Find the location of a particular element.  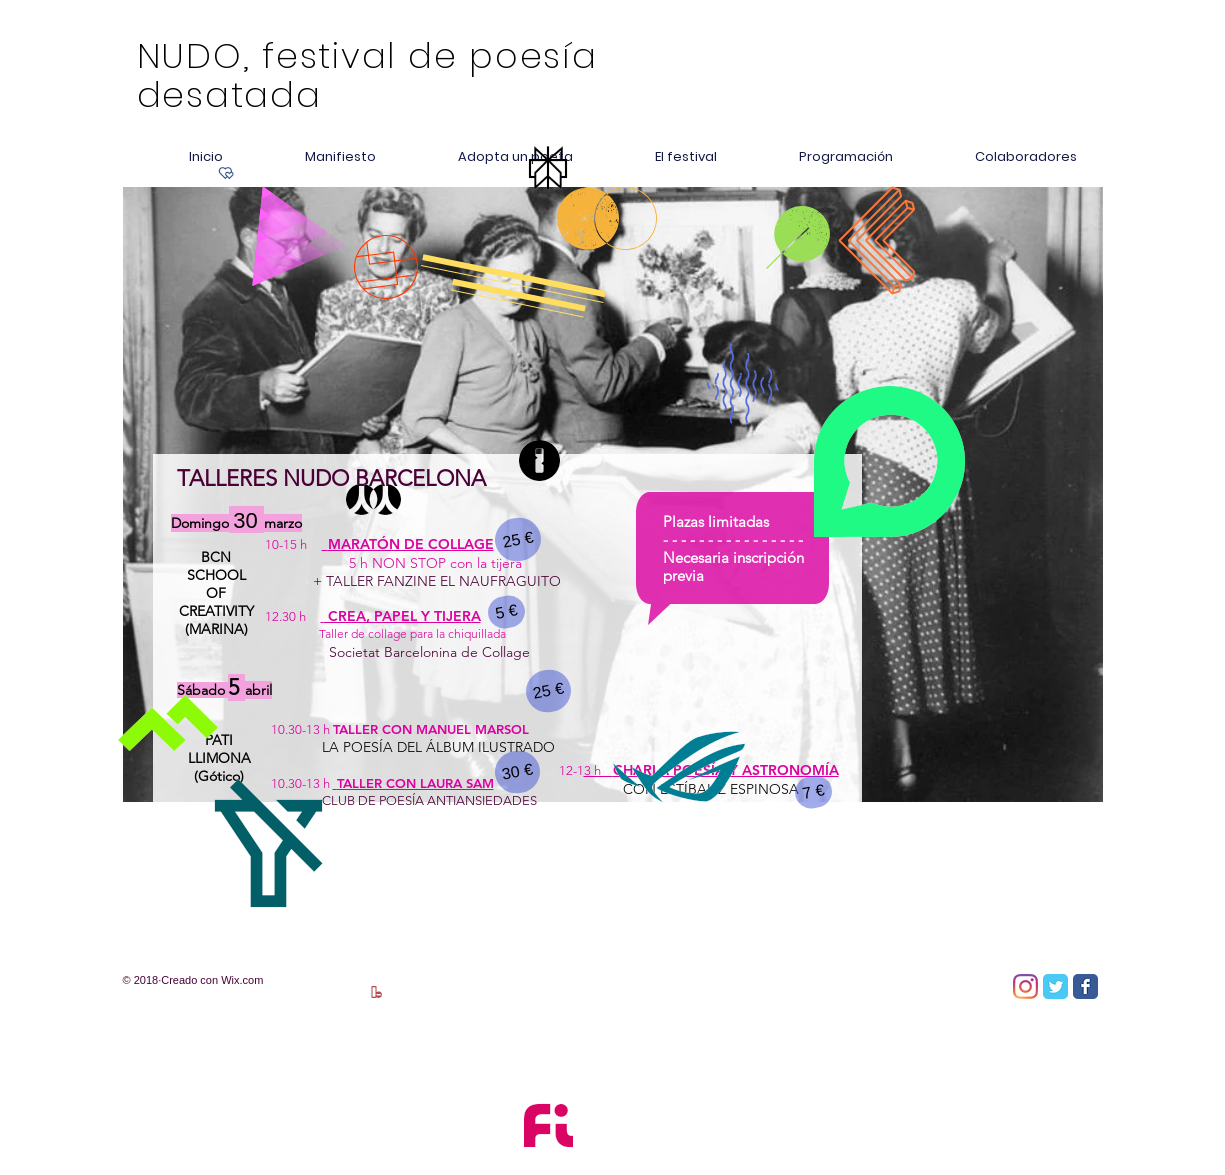

clear all active filters is located at coordinates (268, 847).